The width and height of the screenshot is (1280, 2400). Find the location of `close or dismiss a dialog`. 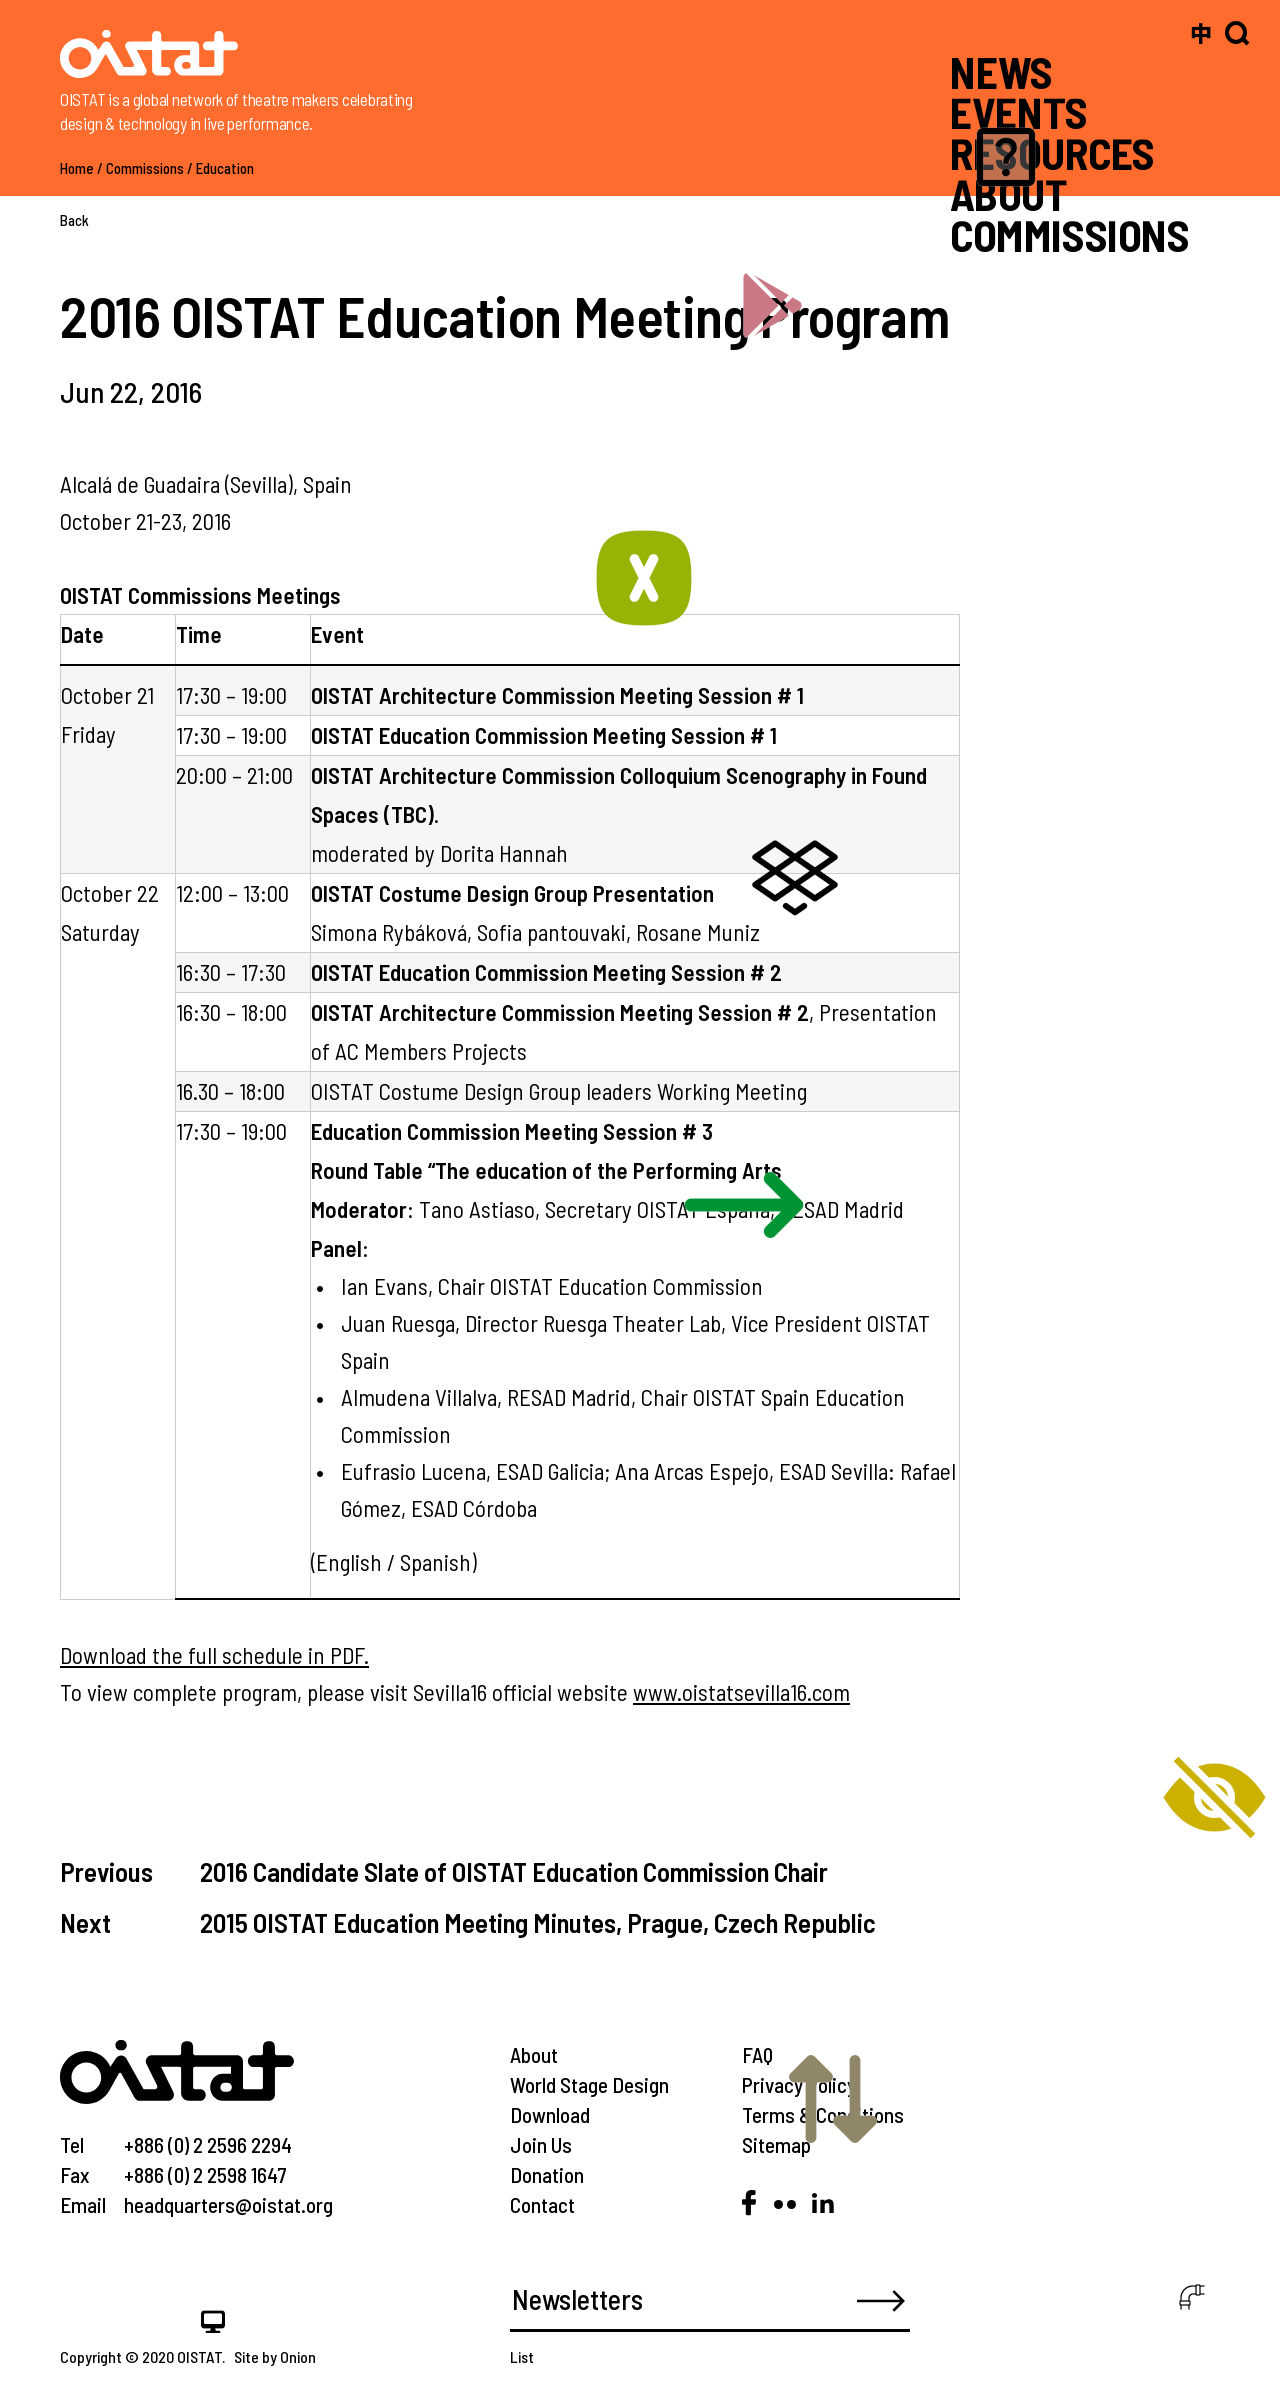

close or dismiss a dialog is located at coordinates (644, 578).